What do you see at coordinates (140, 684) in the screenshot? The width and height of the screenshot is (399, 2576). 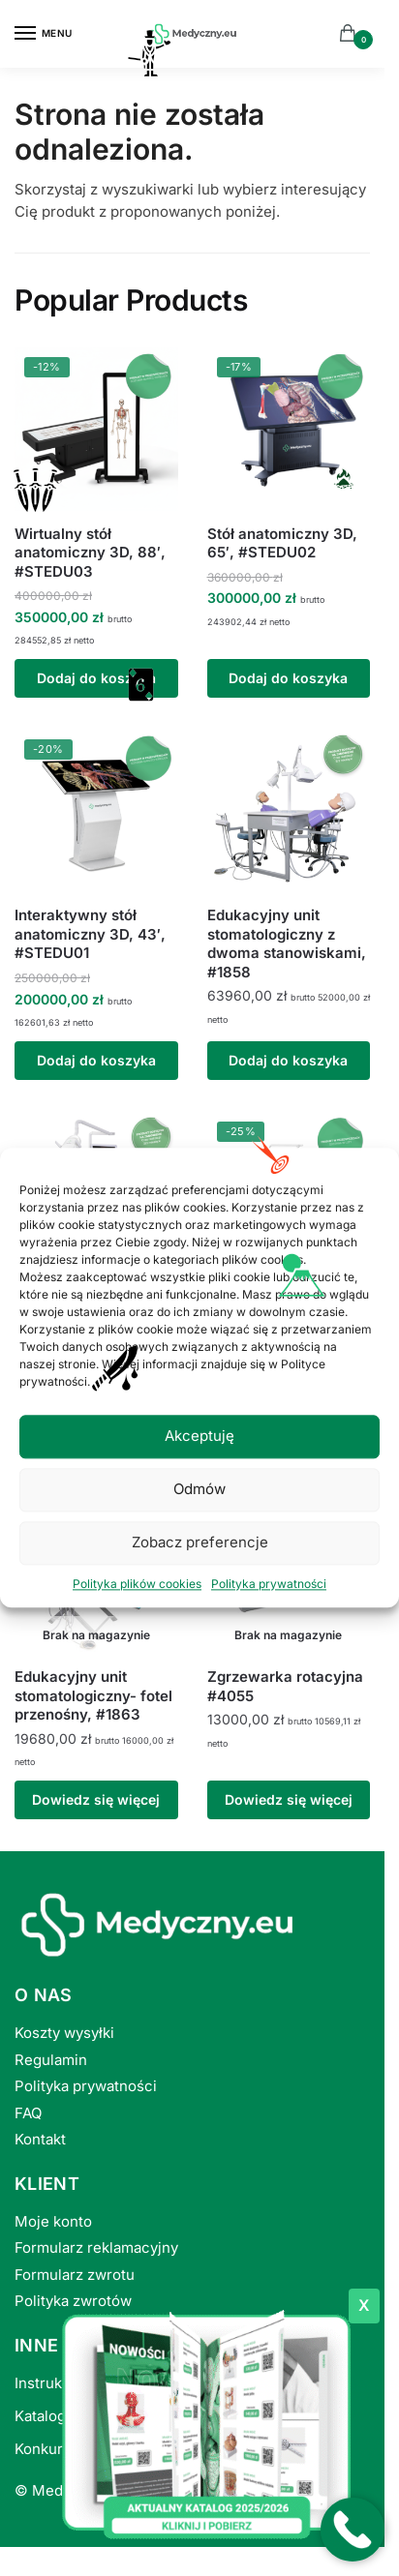 I see `six of diamonds playing card` at bounding box center [140, 684].